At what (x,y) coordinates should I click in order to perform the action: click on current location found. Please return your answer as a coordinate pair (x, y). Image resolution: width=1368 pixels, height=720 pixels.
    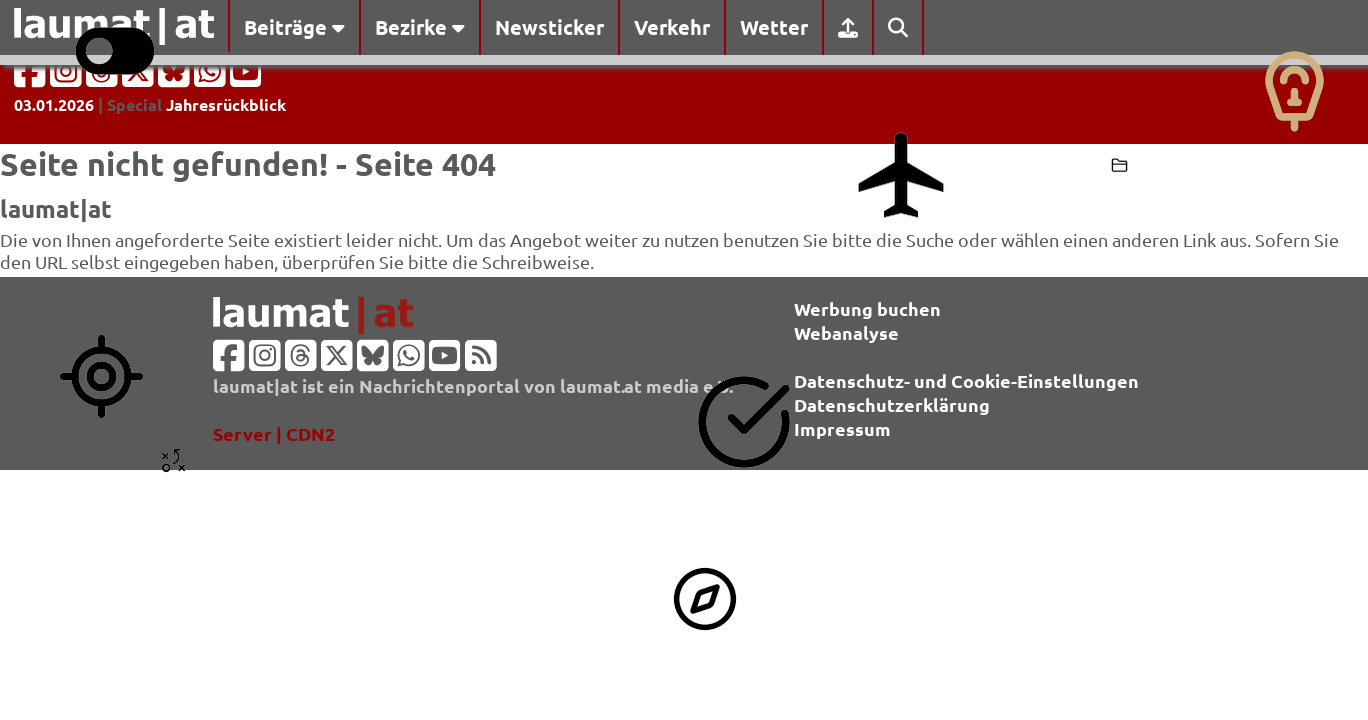
    Looking at the image, I should click on (101, 376).